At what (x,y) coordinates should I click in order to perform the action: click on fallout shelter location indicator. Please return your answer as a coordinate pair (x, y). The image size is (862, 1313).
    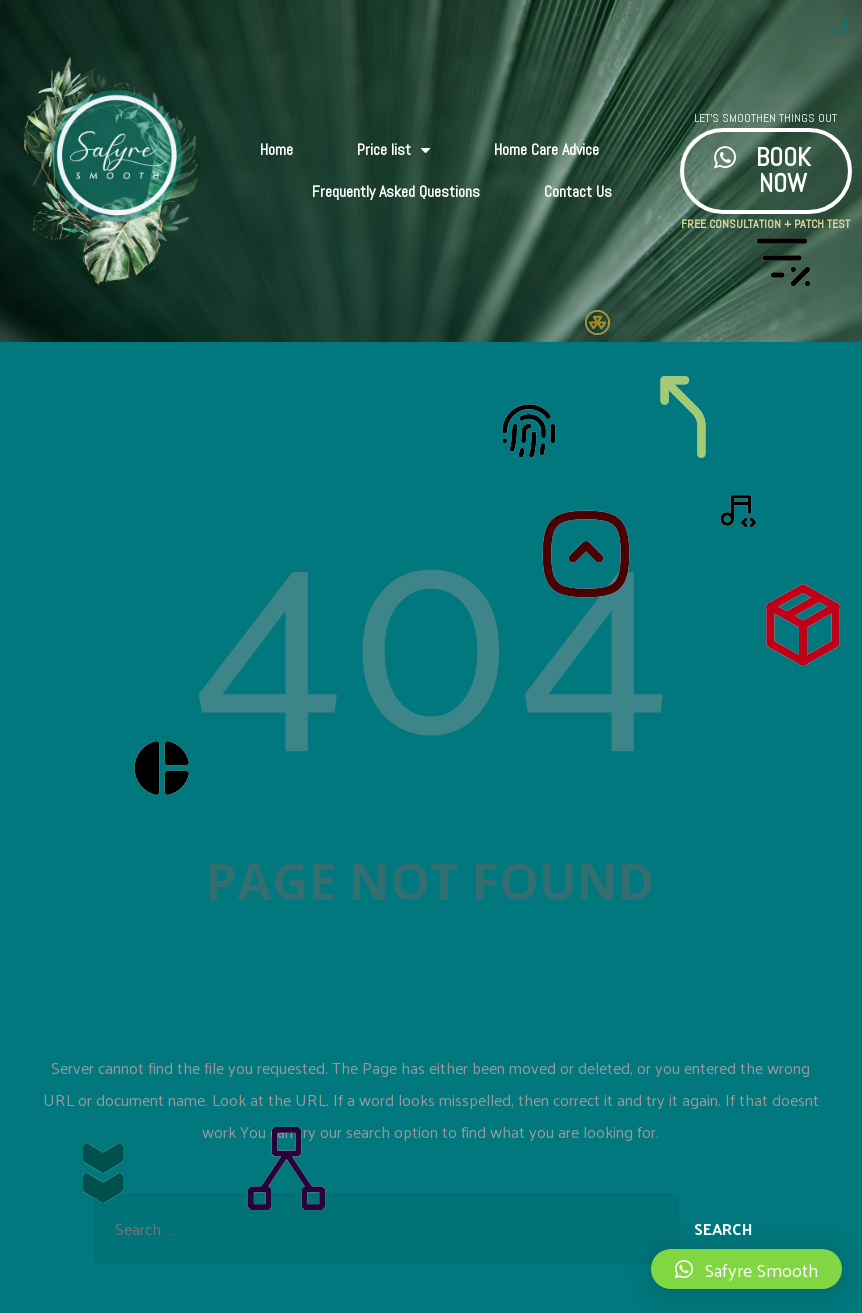
    Looking at the image, I should click on (597, 322).